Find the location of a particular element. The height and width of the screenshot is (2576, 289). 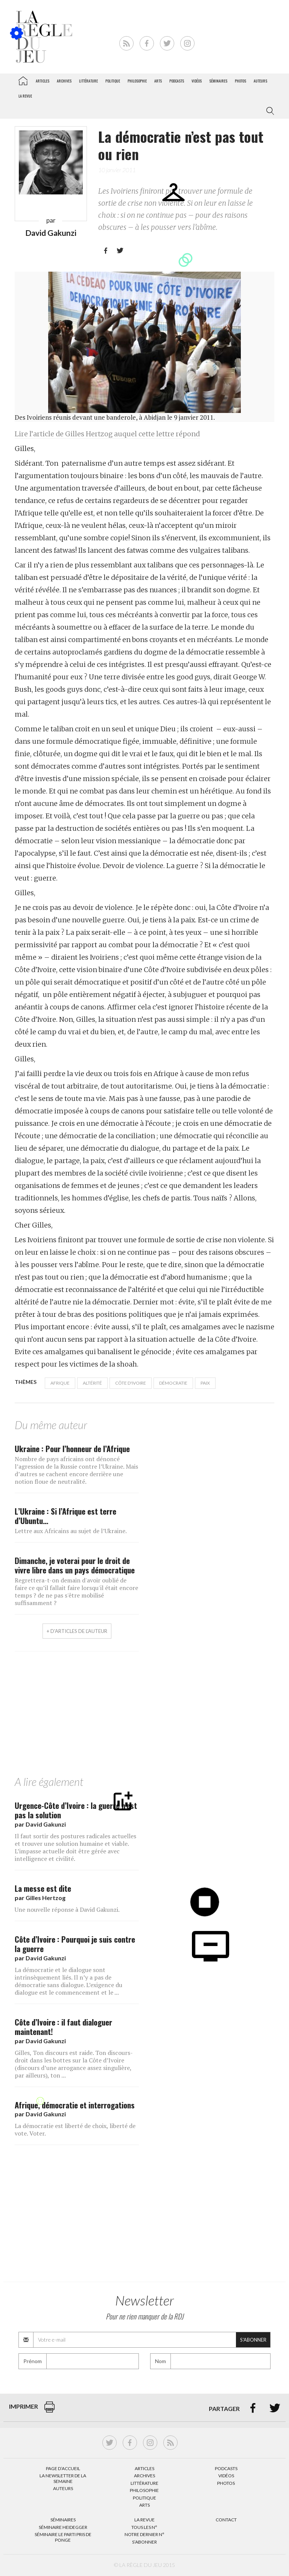

stop playback is located at coordinates (205, 1902).